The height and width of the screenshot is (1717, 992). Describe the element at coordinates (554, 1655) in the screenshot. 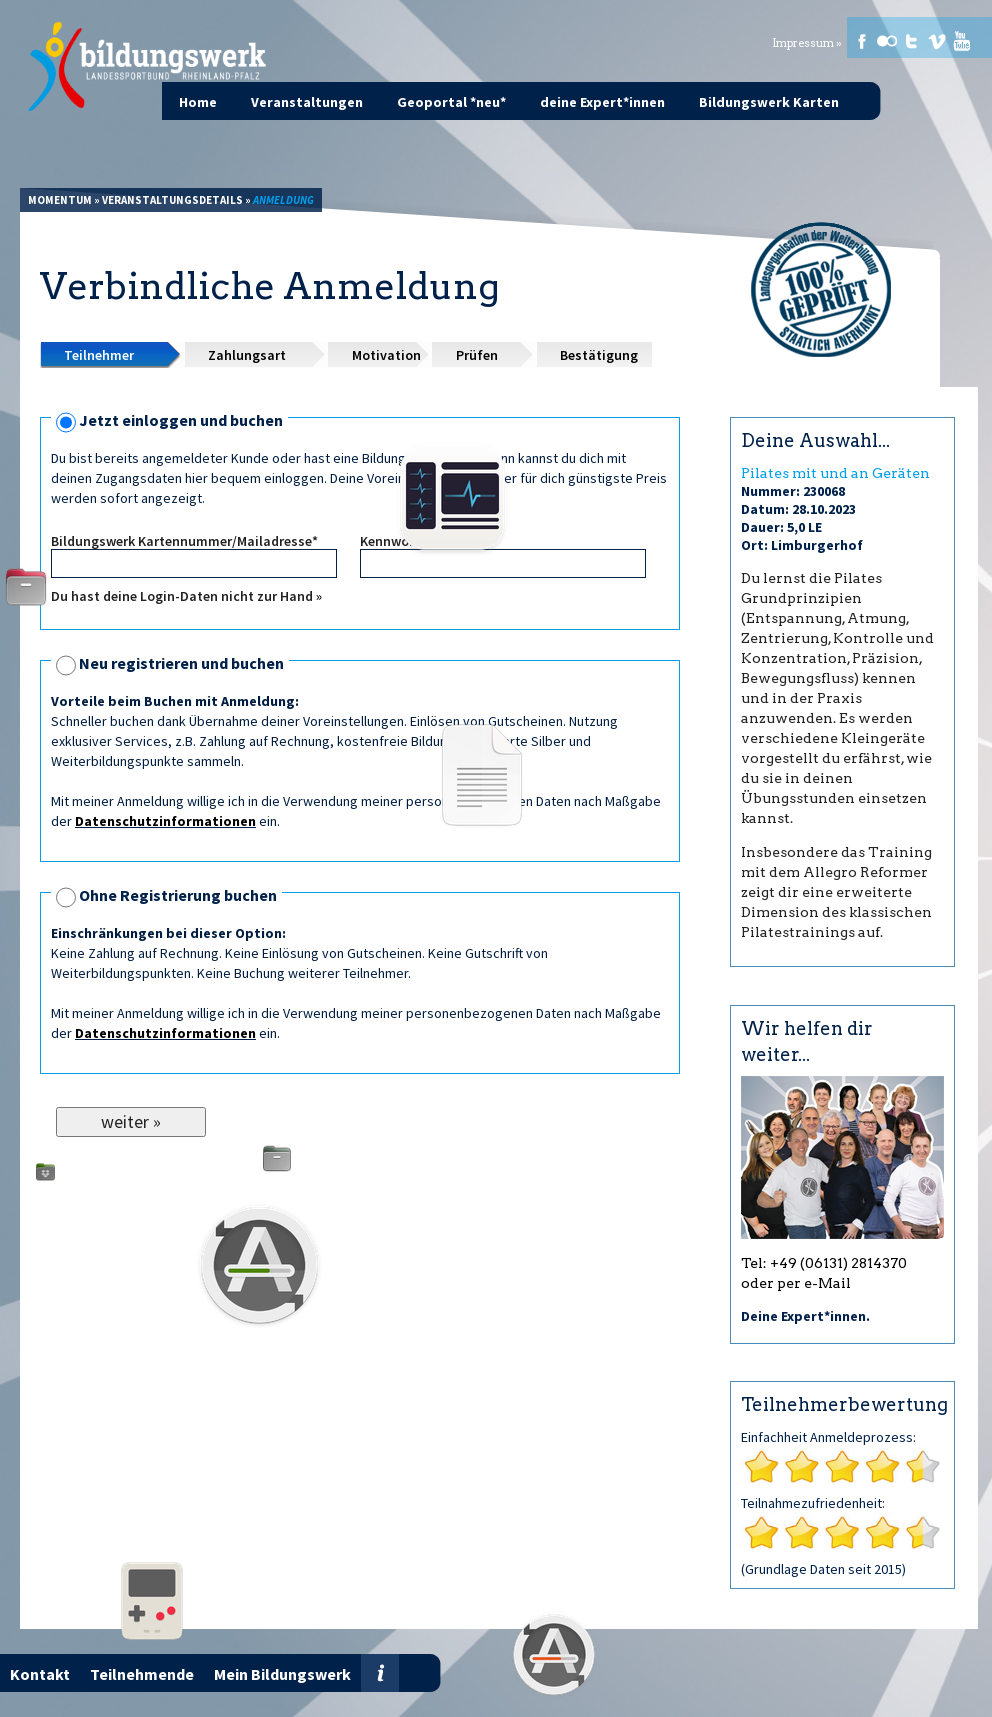

I see `open the software updater application` at that location.